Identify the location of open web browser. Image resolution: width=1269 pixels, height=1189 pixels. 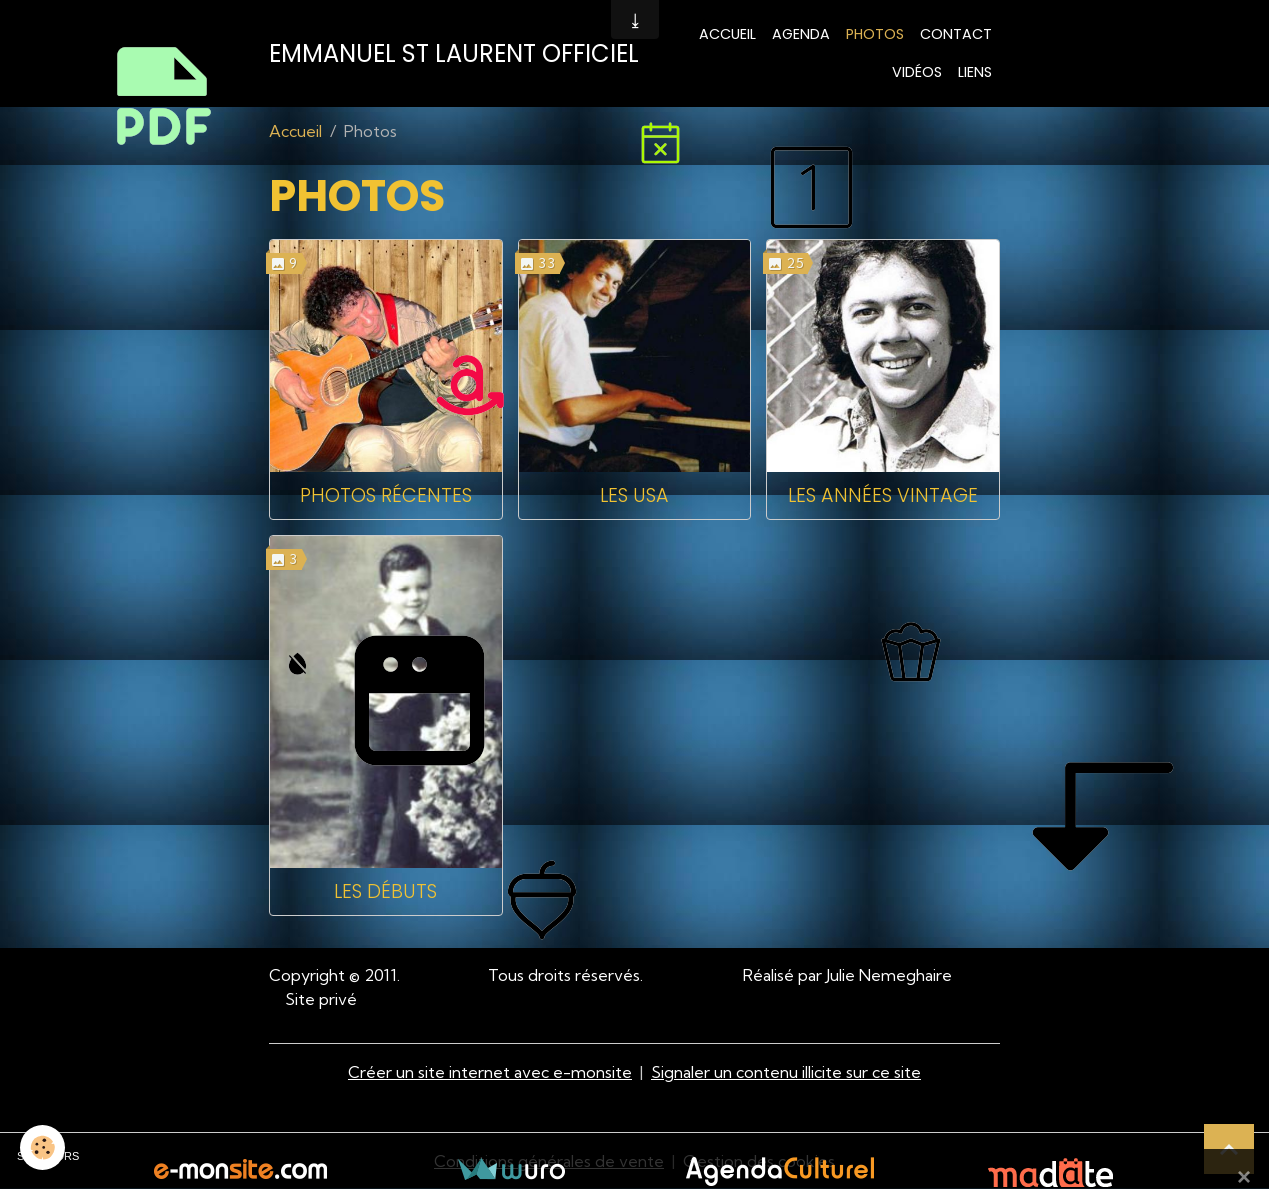
(419, 700).